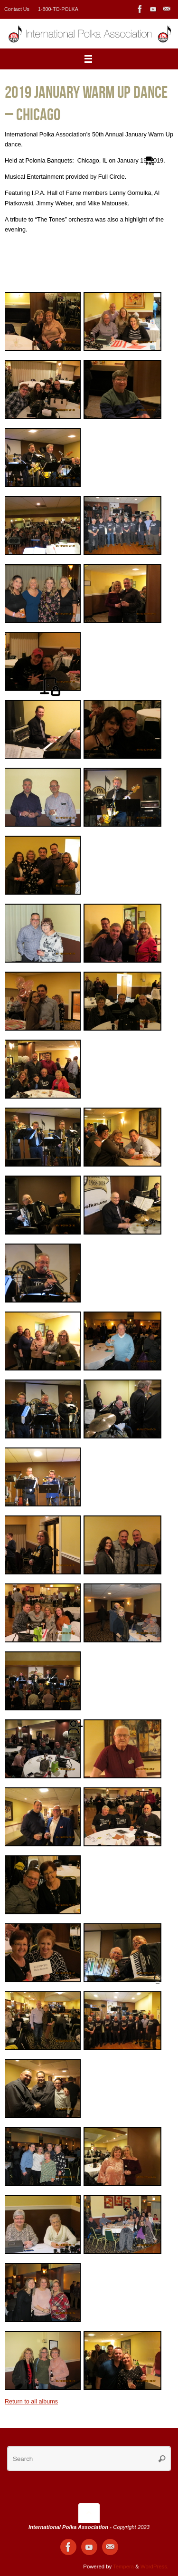 This screenshot has height=2576, width=178. What do you see at coordinates (158, 1979) in the screenshot?
I see `view tips or helpful suggestions` at bounding box center [158, 1979].